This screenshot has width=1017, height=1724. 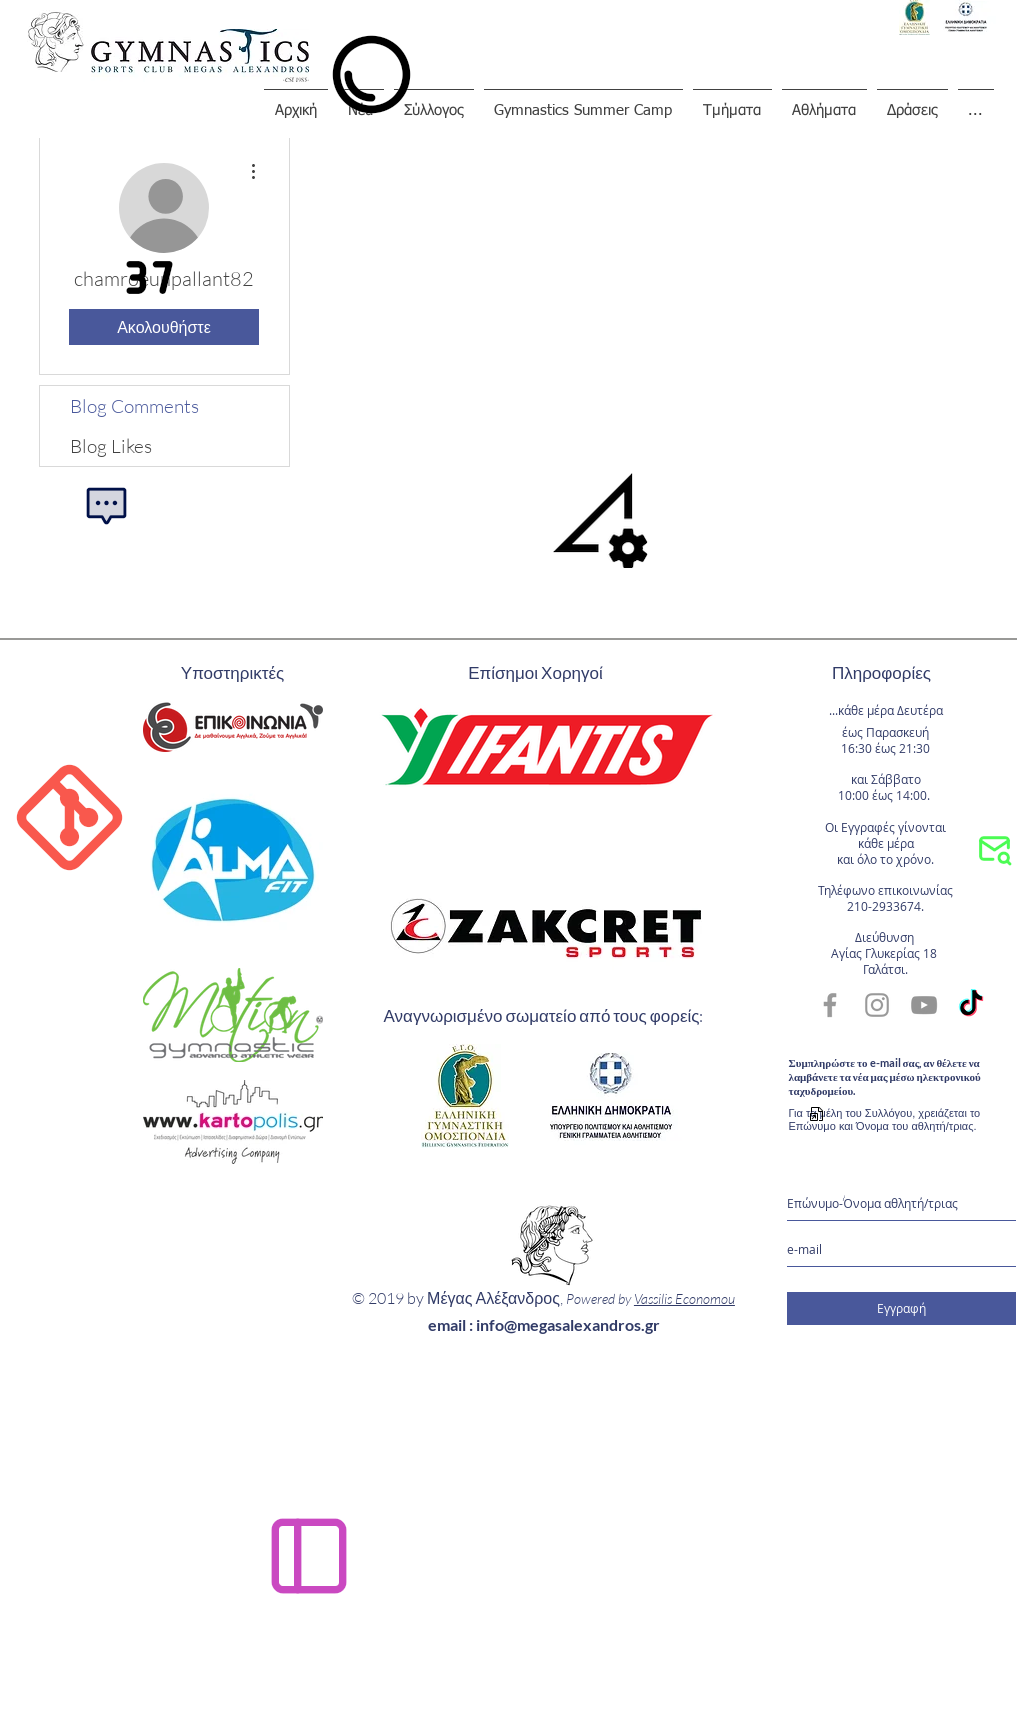 I want to click on toggle the left sidebar panel, so click(x=309, y=1556).